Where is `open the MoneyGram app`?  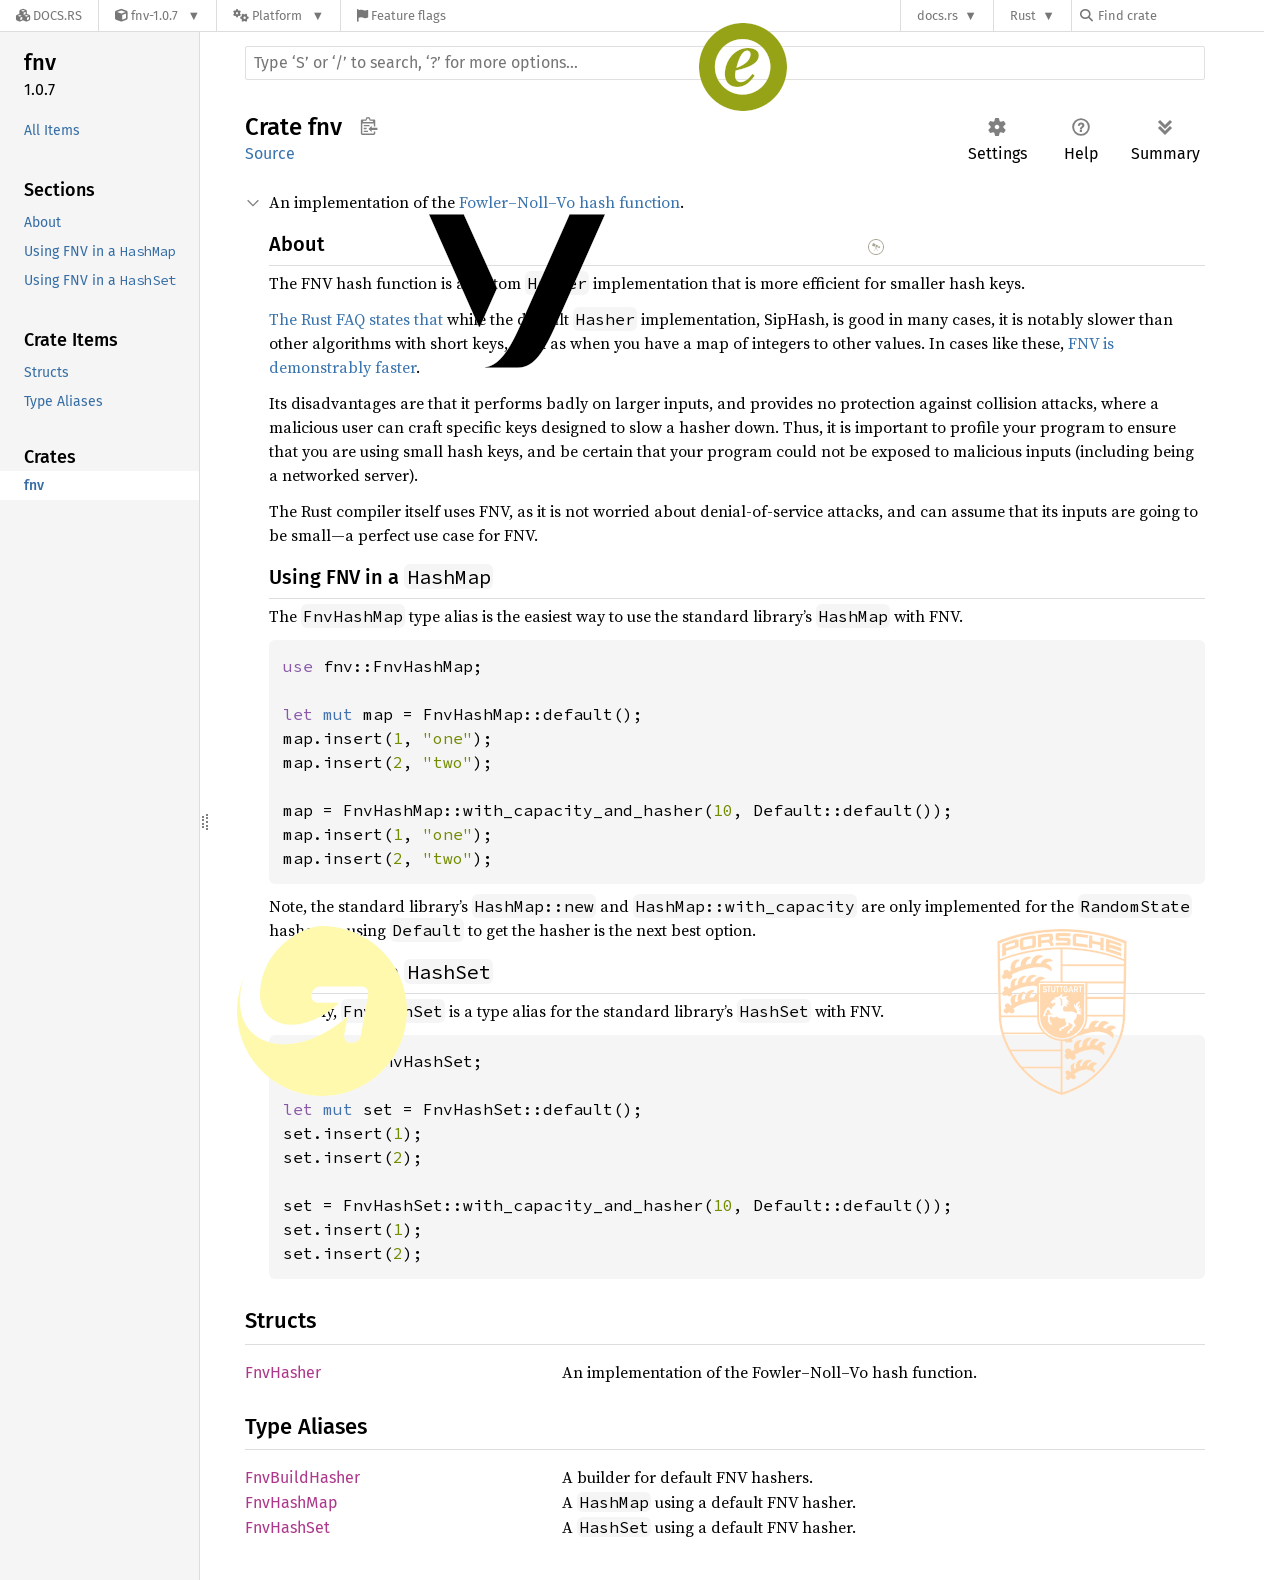 open the MoneyGram app is located at coordinates (322, 1011).